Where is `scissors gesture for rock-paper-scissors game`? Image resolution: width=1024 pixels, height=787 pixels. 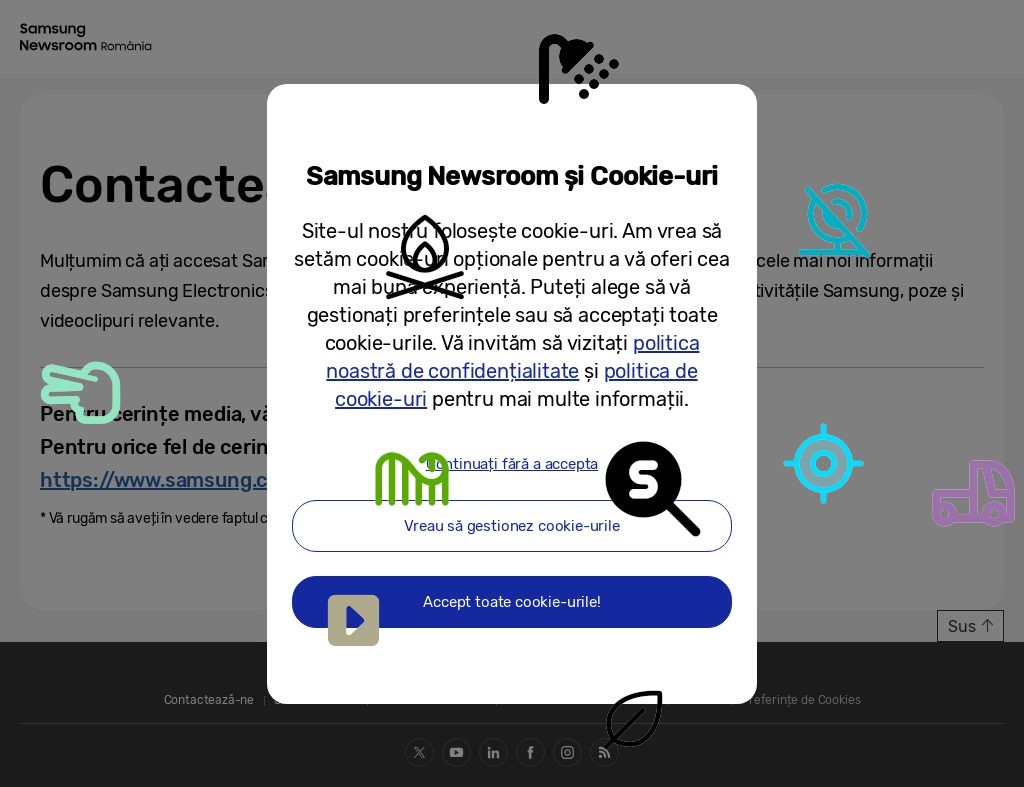 scissors gesture for rock-paper-scissors game is located at coordinates (80, 391).